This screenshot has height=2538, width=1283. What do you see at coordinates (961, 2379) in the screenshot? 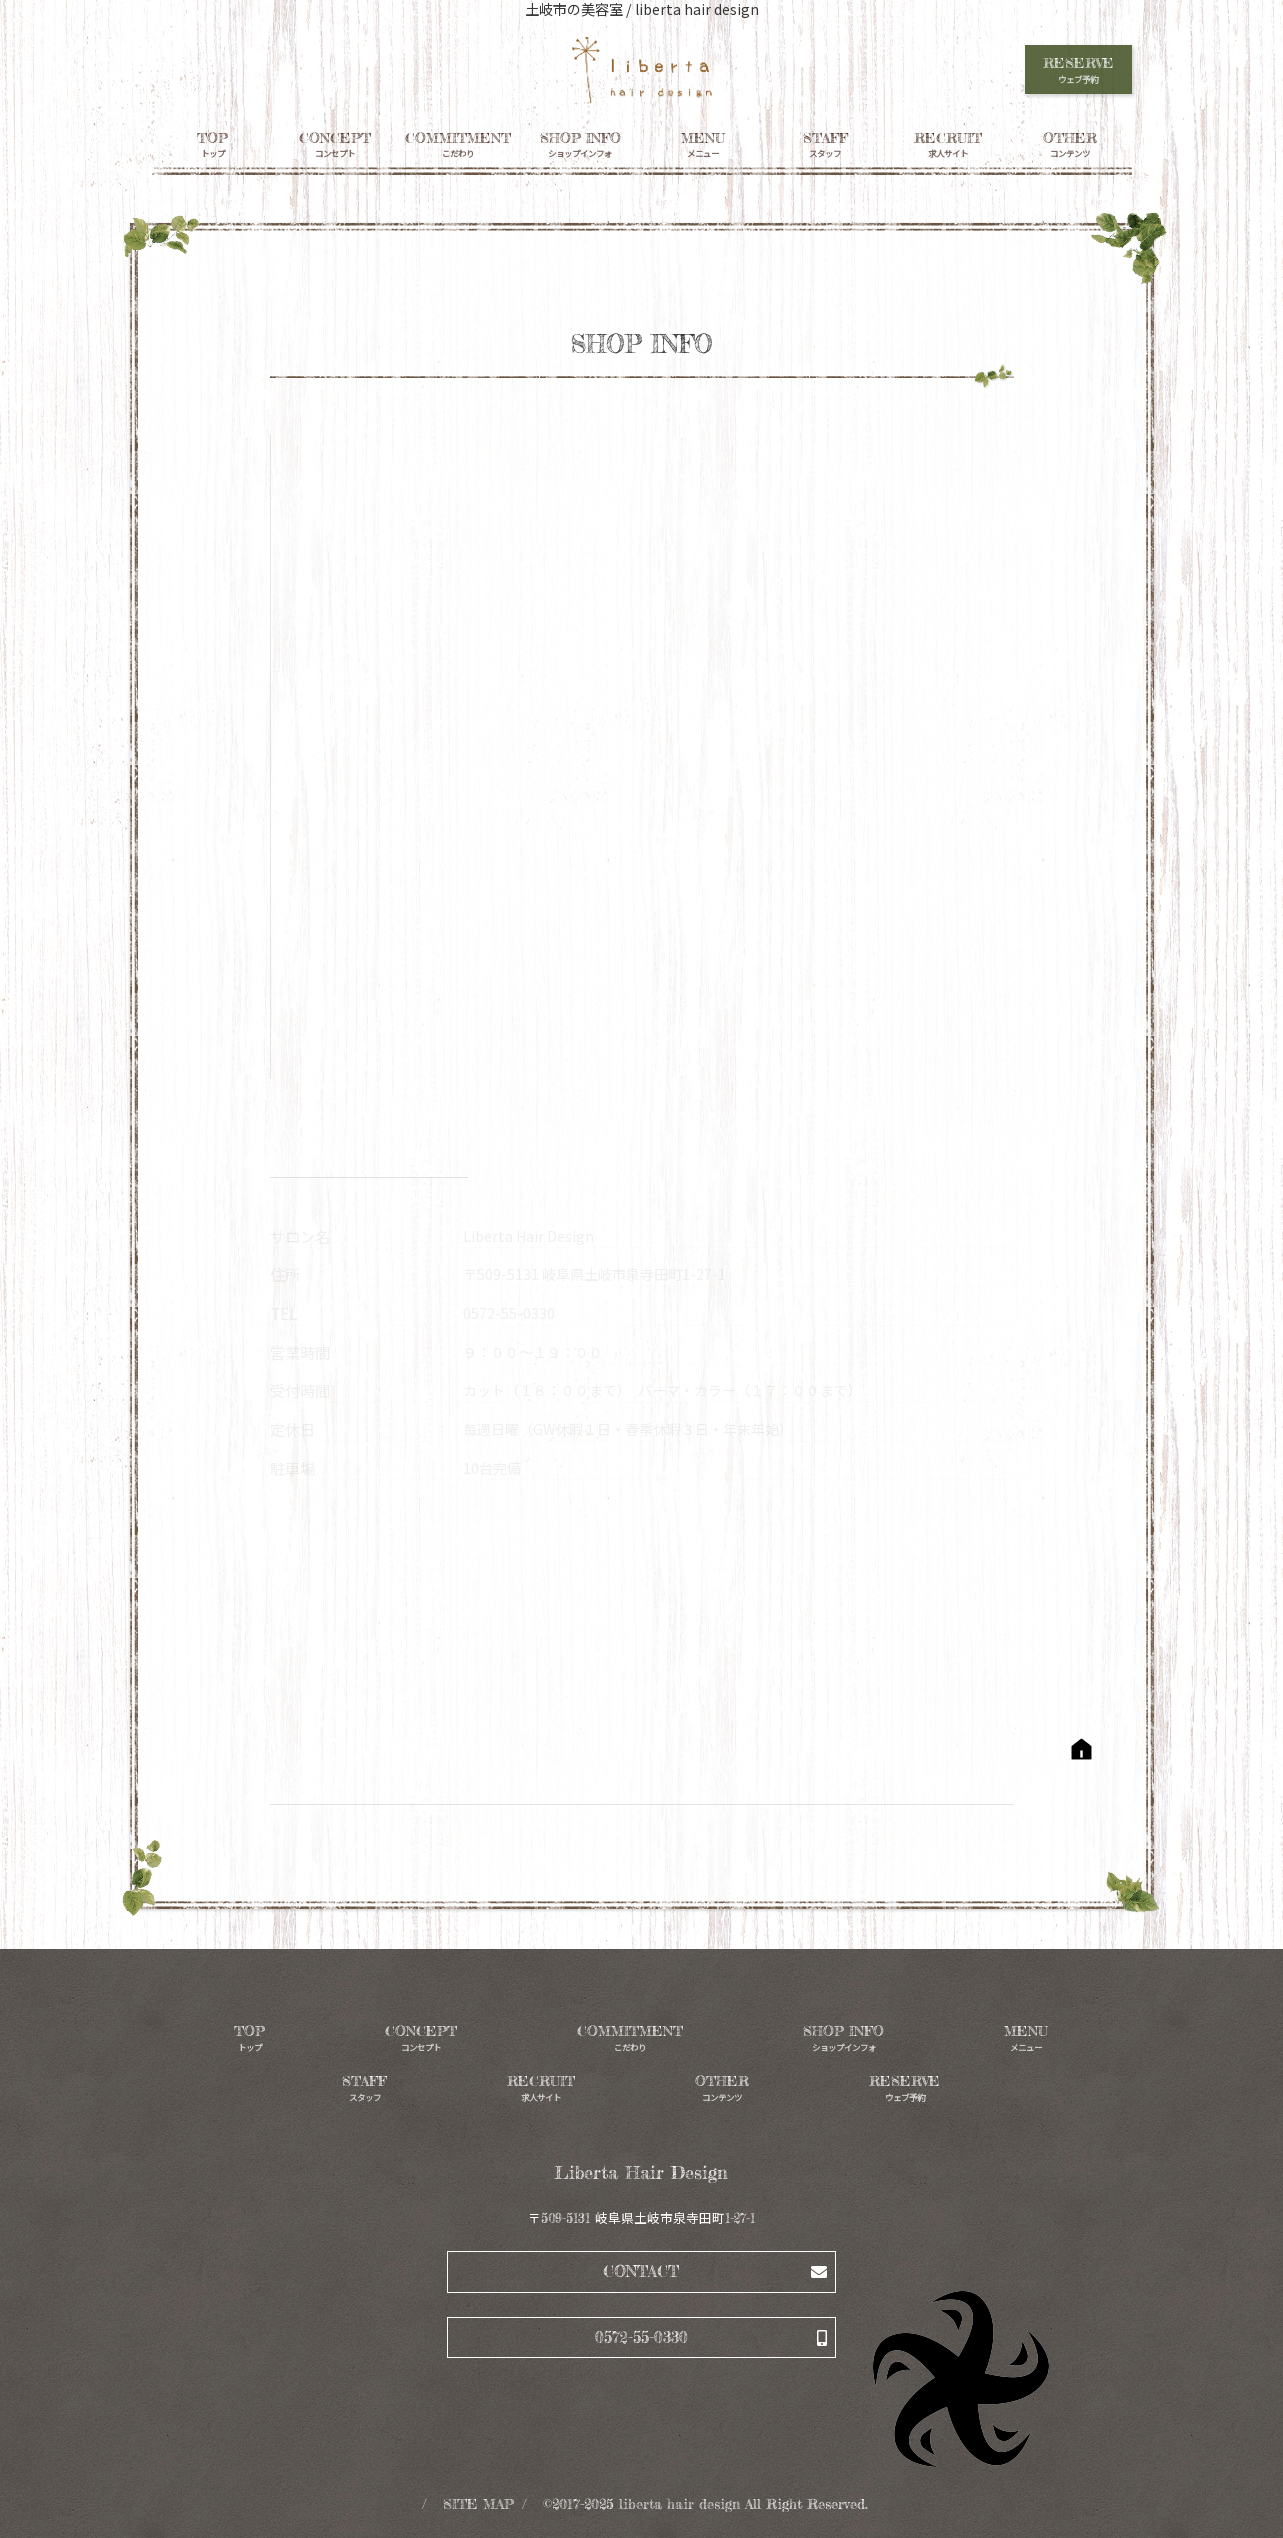
I see `visit turbosquid 3d model marketplace` at bounding box center [961, 2379].